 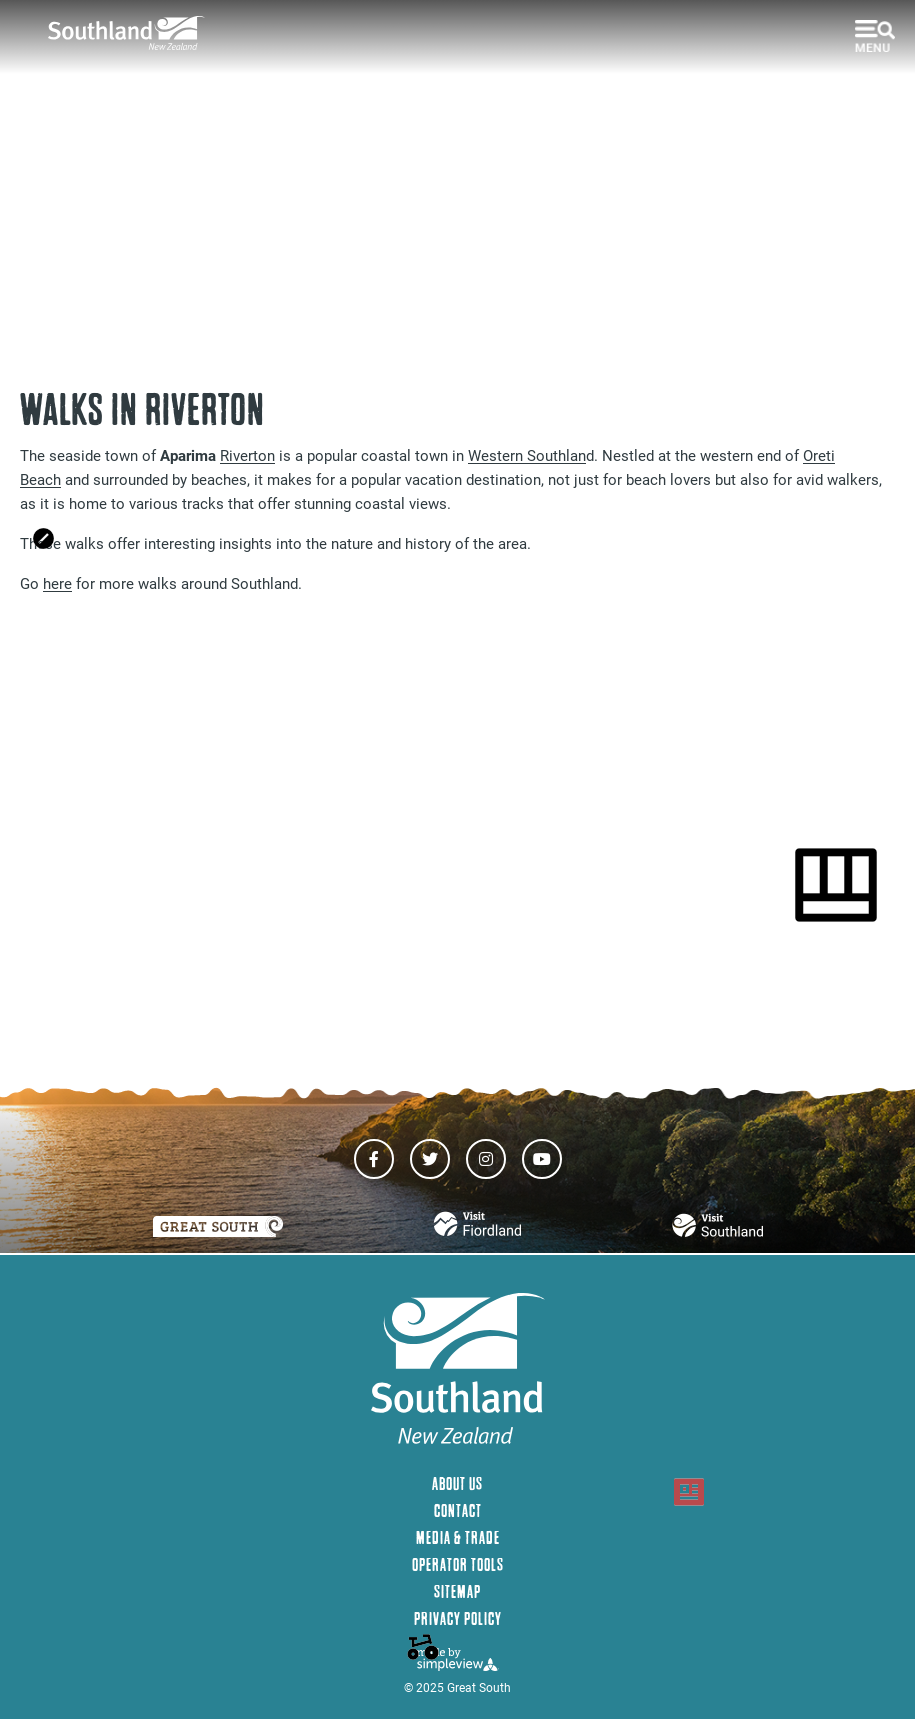 What do you see at coordinates (43, 538) in the screenshot?
I see `indicates a blocked or prohibited action` at bounding box center [43, 538].